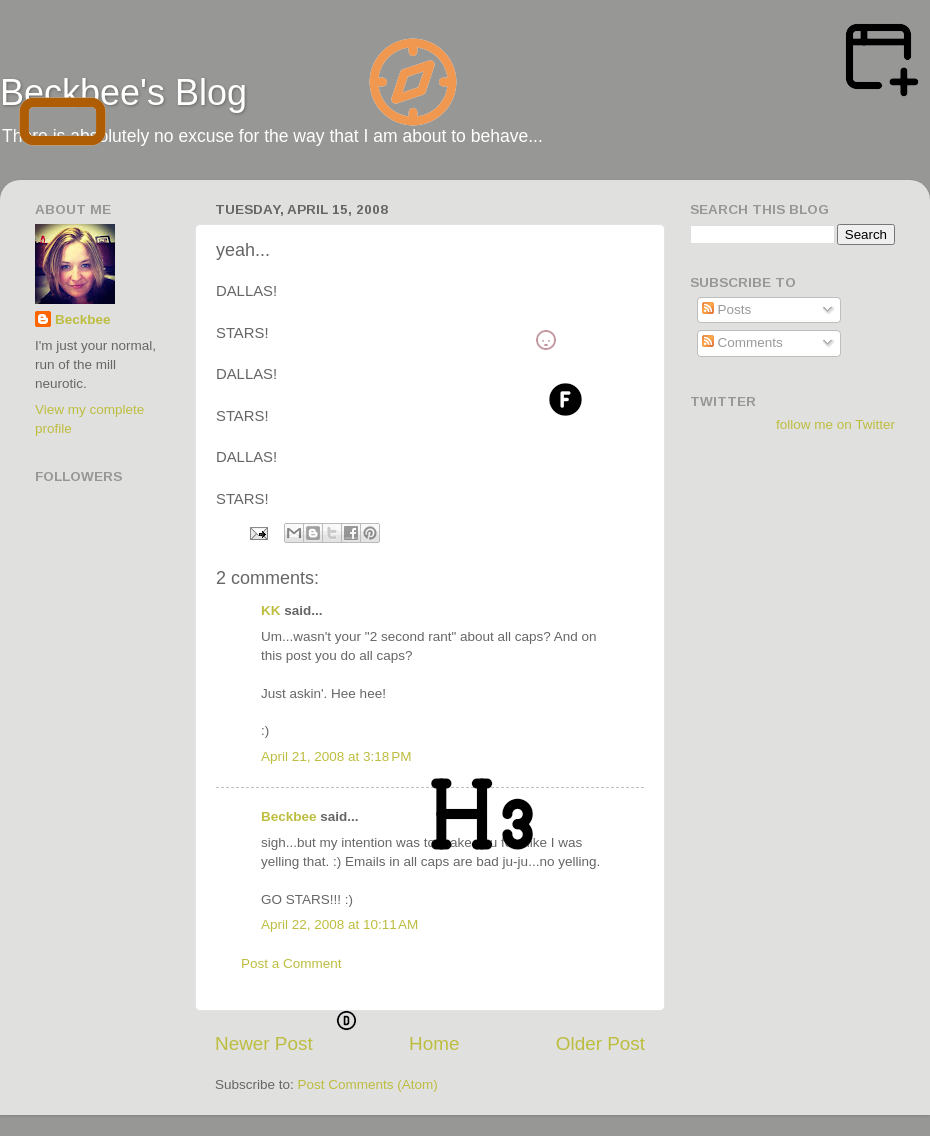 This screenshot has width=930, height=1136. I want to click on apply heading level 3 text formatting, so click(482, 814).